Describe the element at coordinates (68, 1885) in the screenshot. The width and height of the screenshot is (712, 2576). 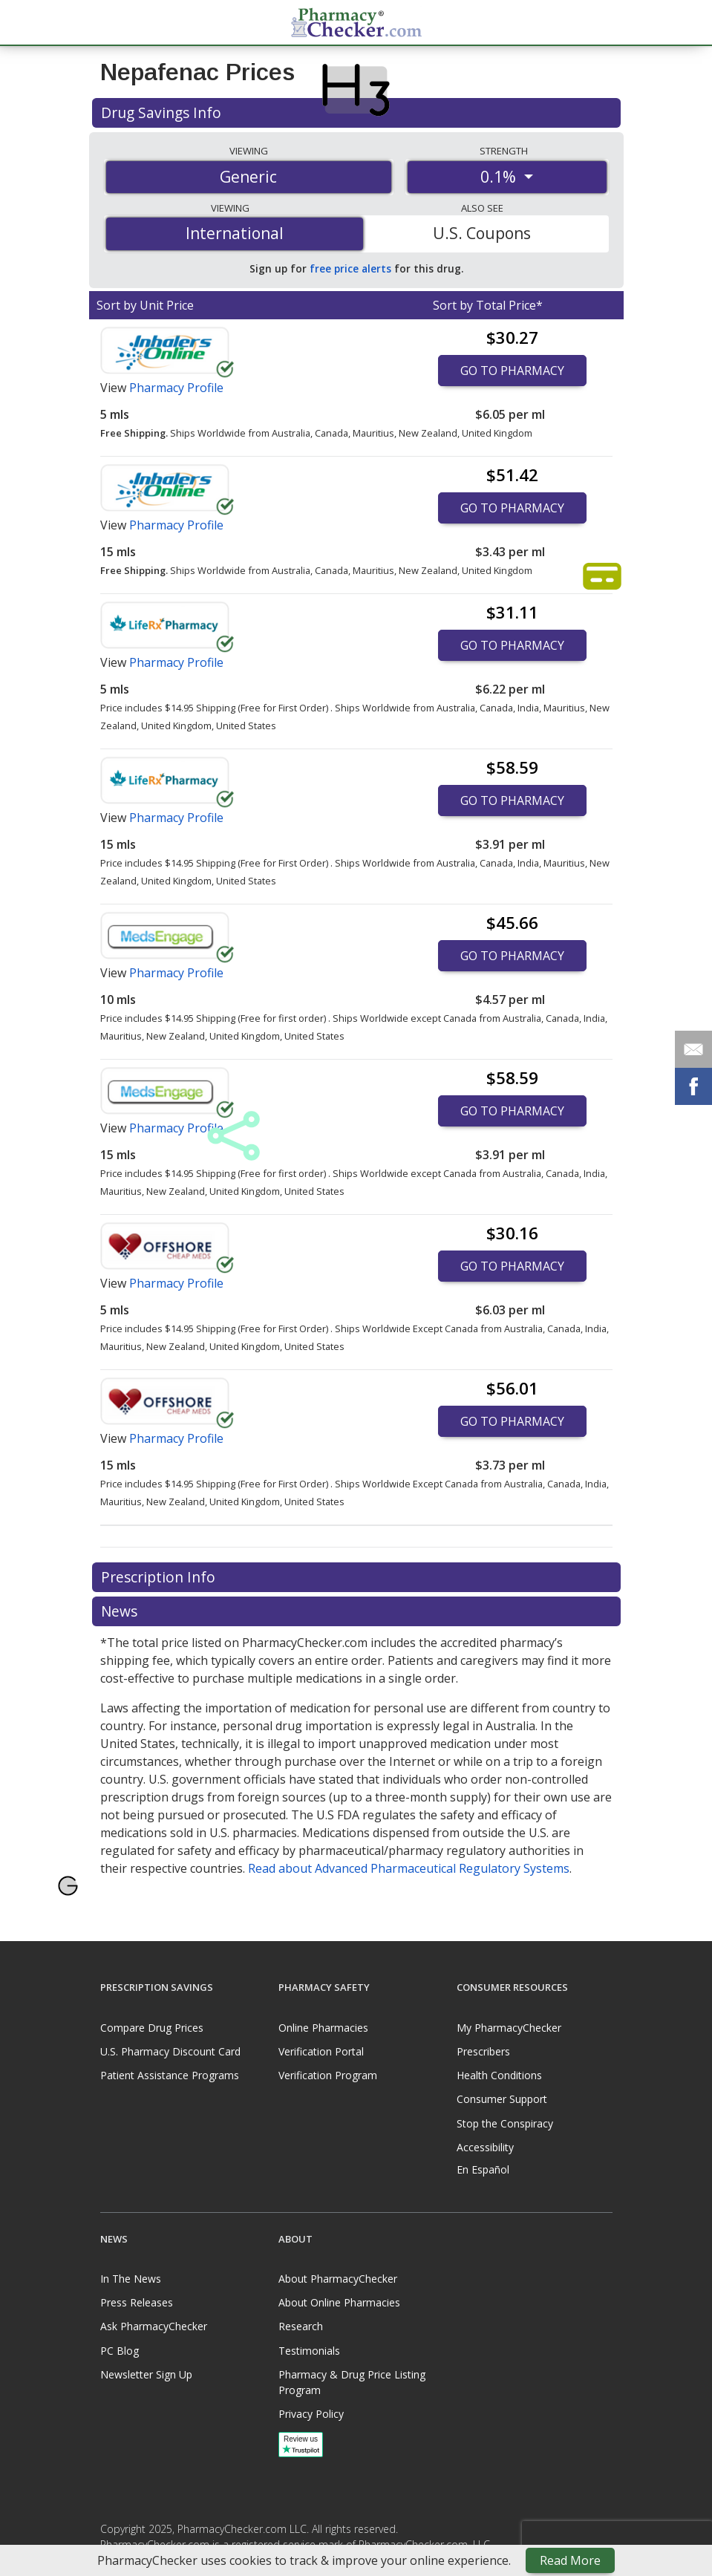
I see `sign in with Google` at that location.